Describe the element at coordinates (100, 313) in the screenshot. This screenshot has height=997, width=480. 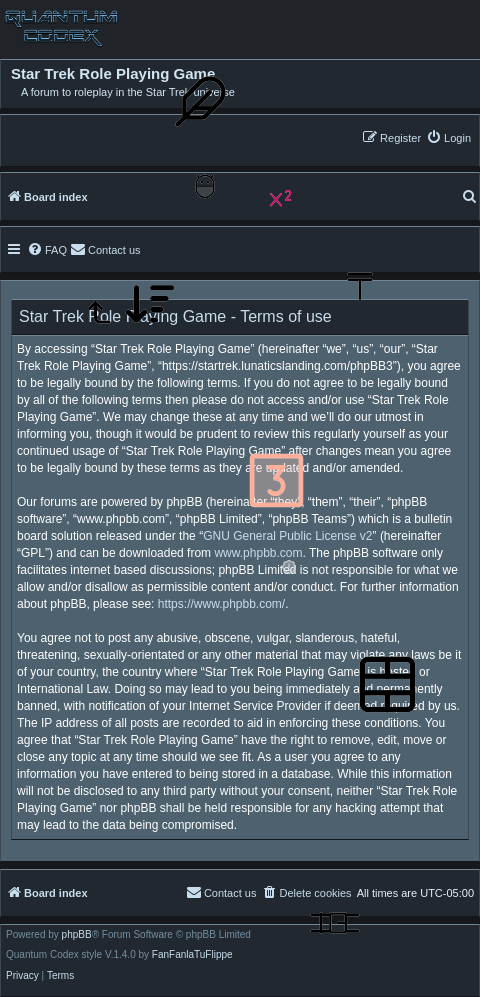
I see `go back and up to previous level` at that location.